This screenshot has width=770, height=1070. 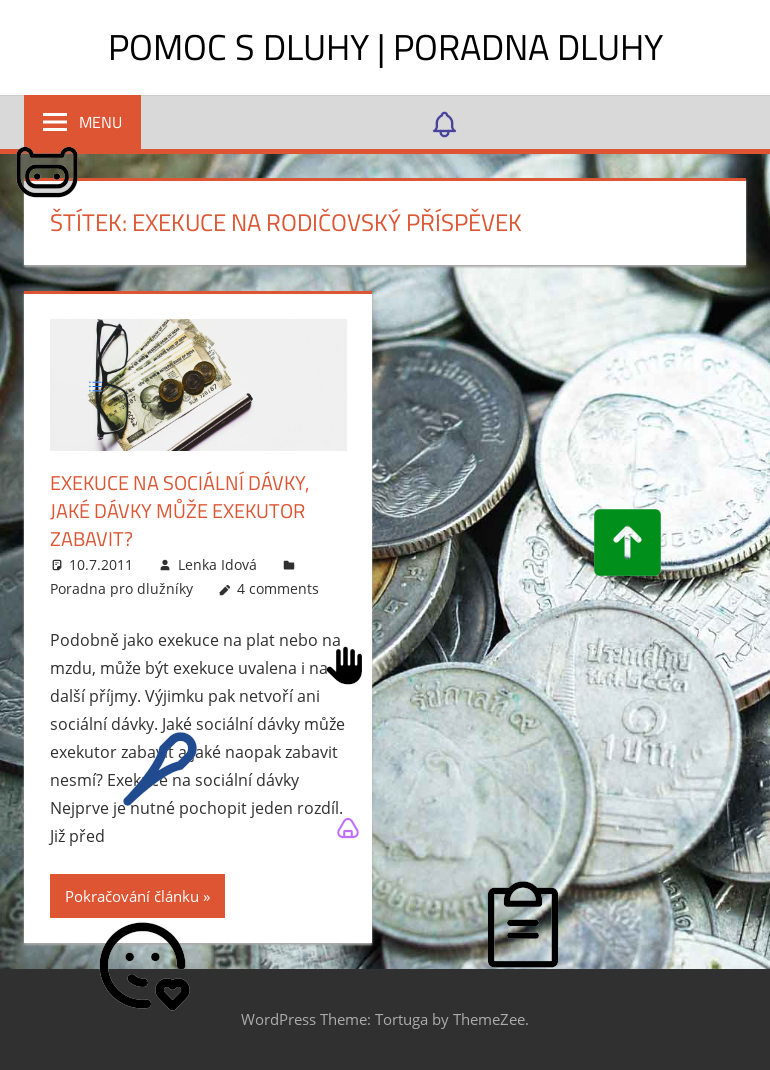 What do you see at coordinates (523, 926) in the screenshot?
I see `view clipboard contents` at bounding box center [523, 926].